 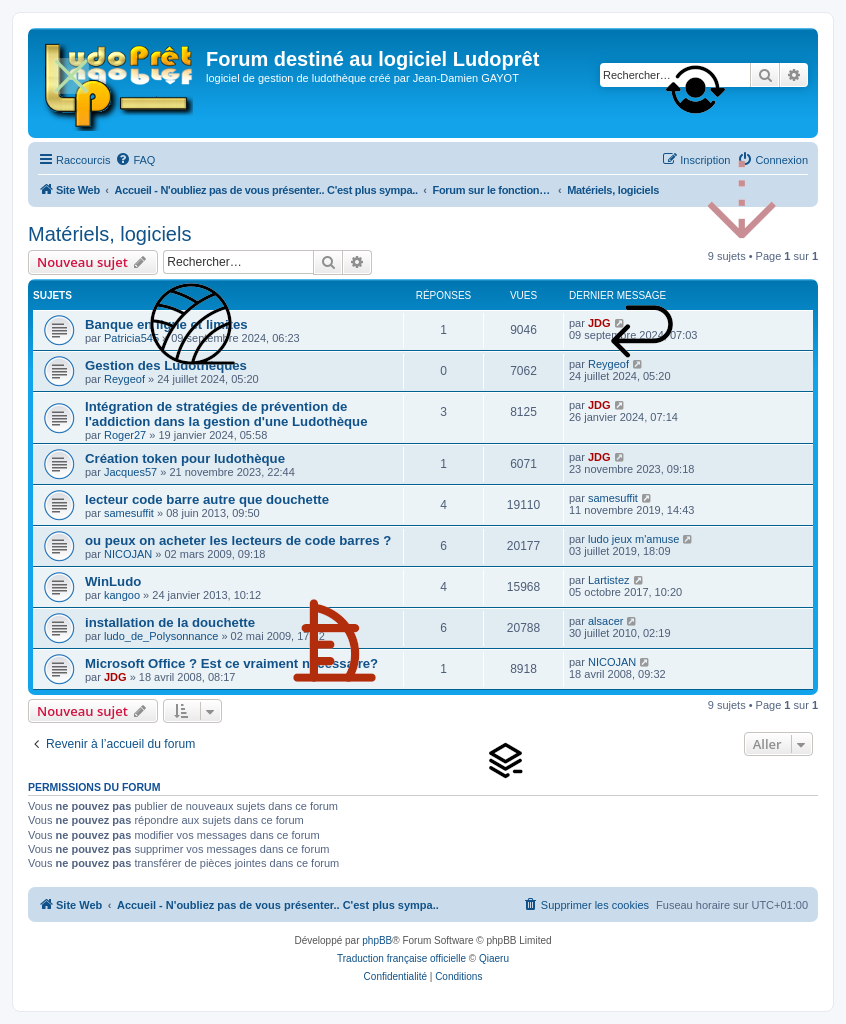 I want to click on view landmark or tourist attraction, so click(x=334, y=640).